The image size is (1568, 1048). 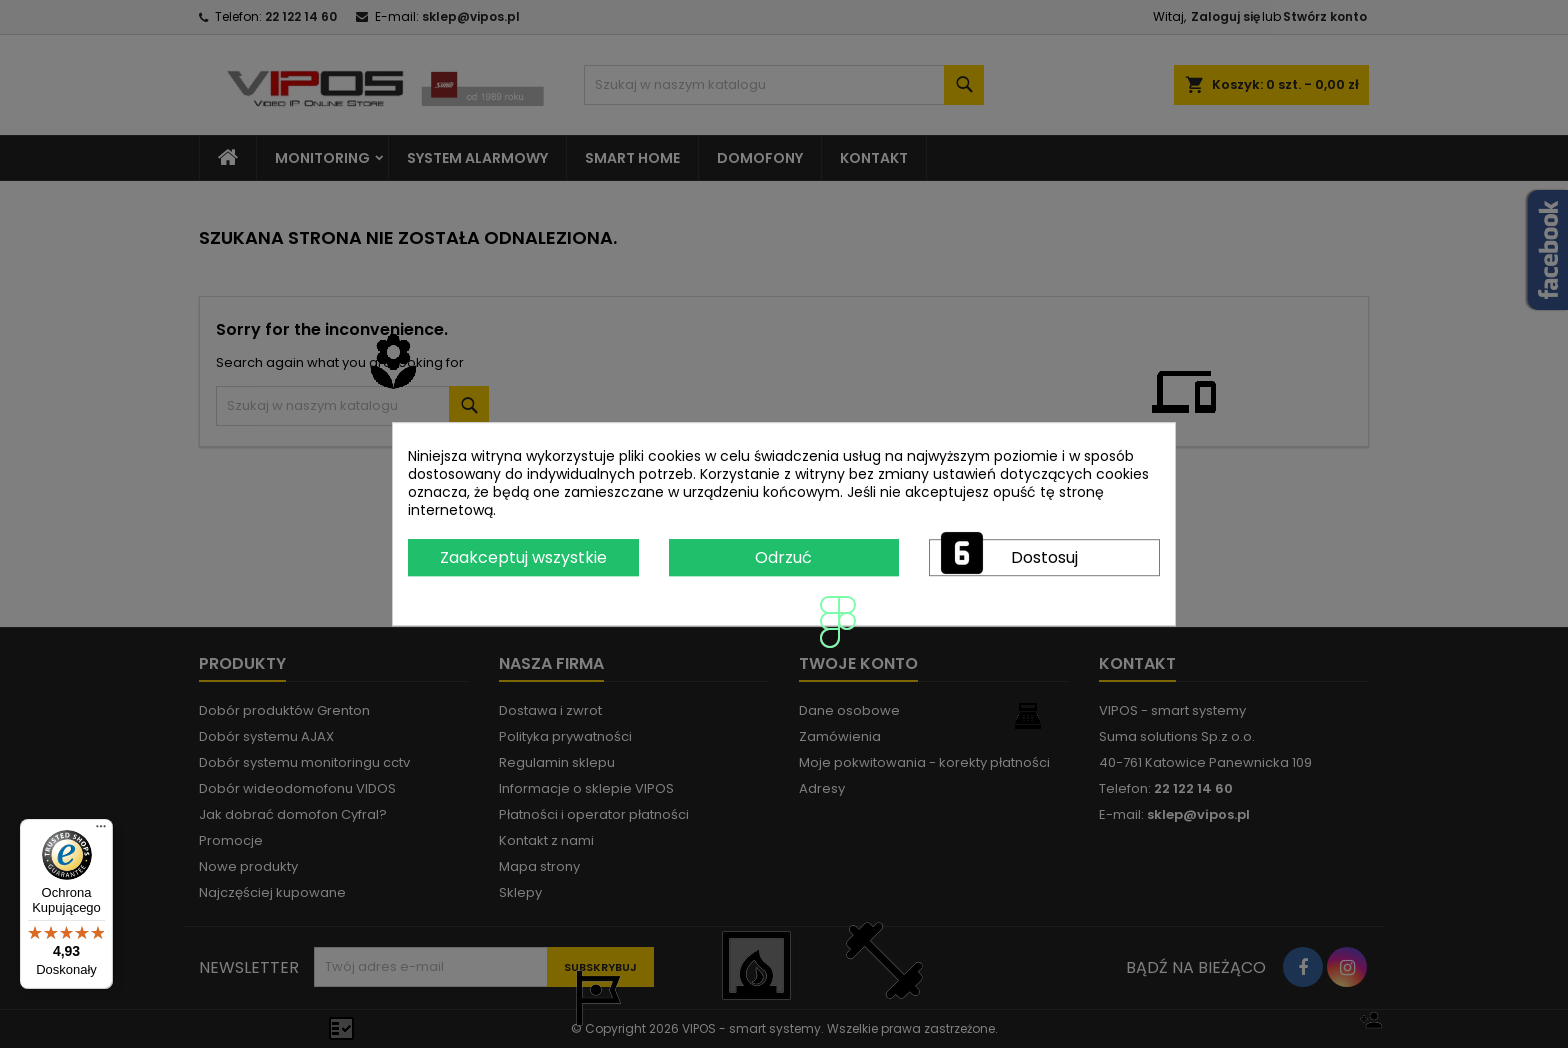 What do you see at coordinates (1371, 1020) in the screenshot?
I see `add a new contact` at bounding box center [1371, 1020].